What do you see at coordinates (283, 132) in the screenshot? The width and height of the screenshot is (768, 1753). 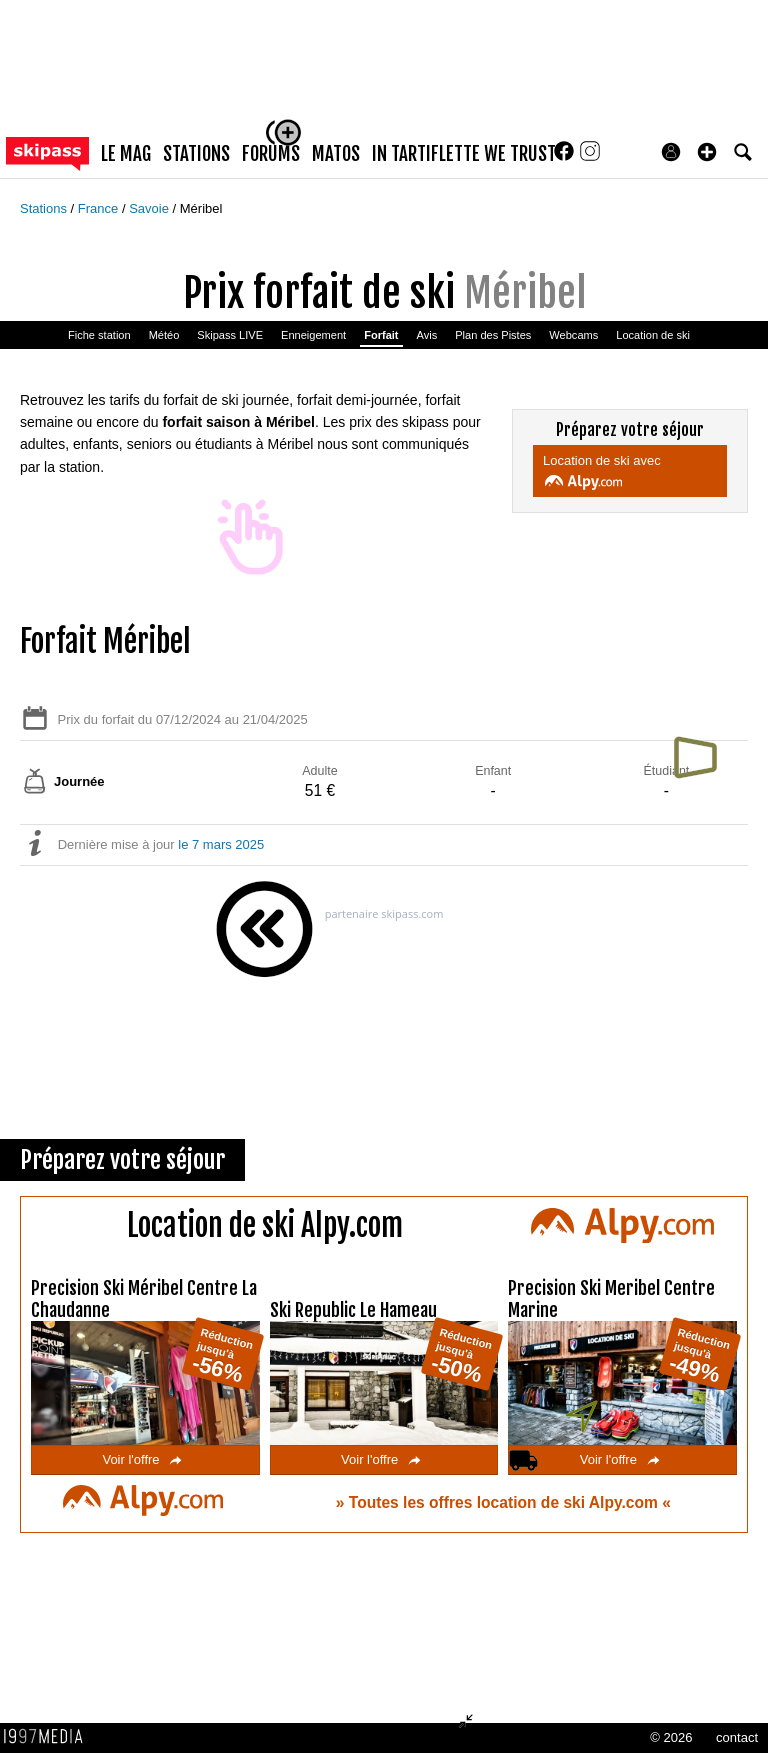 I see `add a duplicate control point` at bounding box center [283, 132].